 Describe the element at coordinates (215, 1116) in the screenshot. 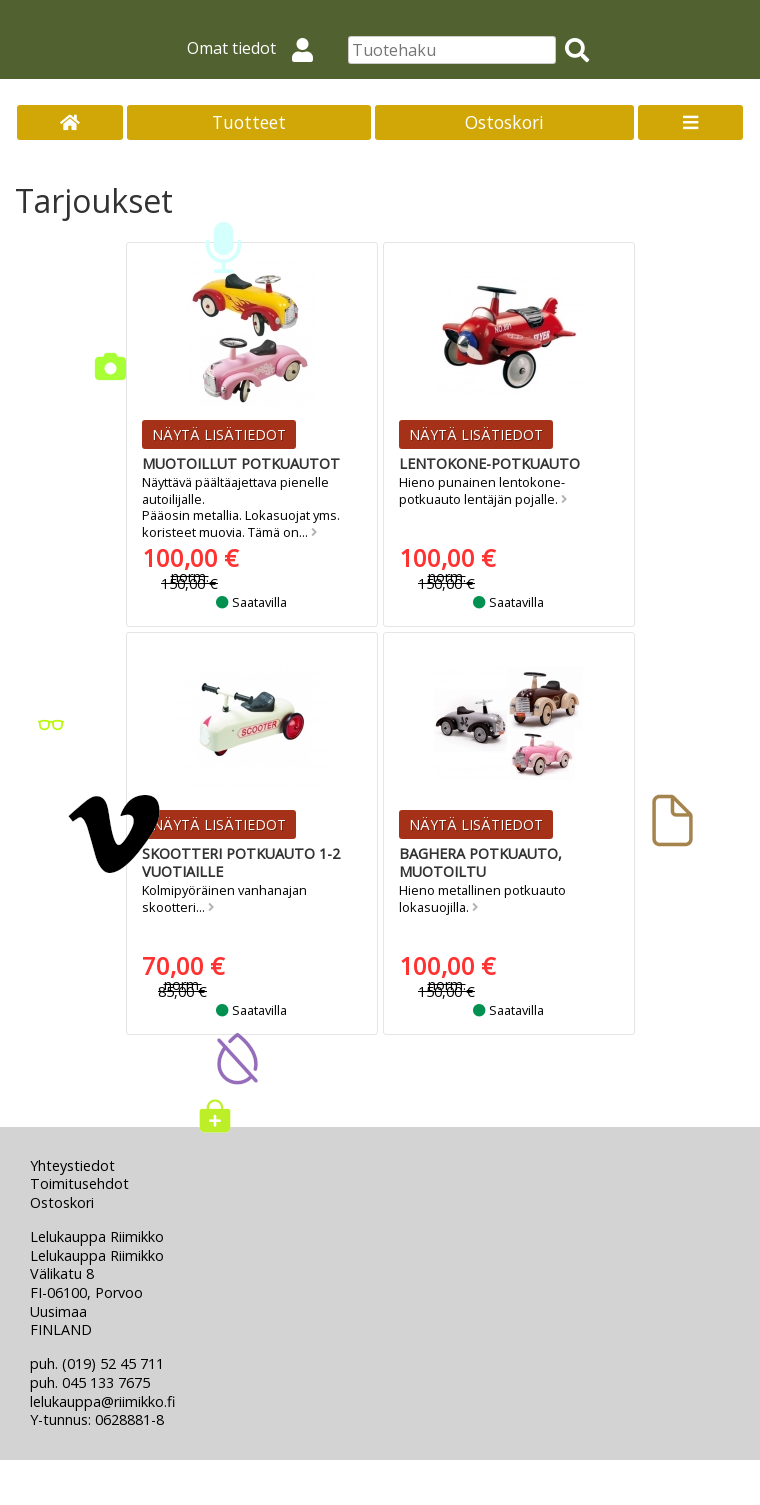

I see `add item to shopping bag` at that location.